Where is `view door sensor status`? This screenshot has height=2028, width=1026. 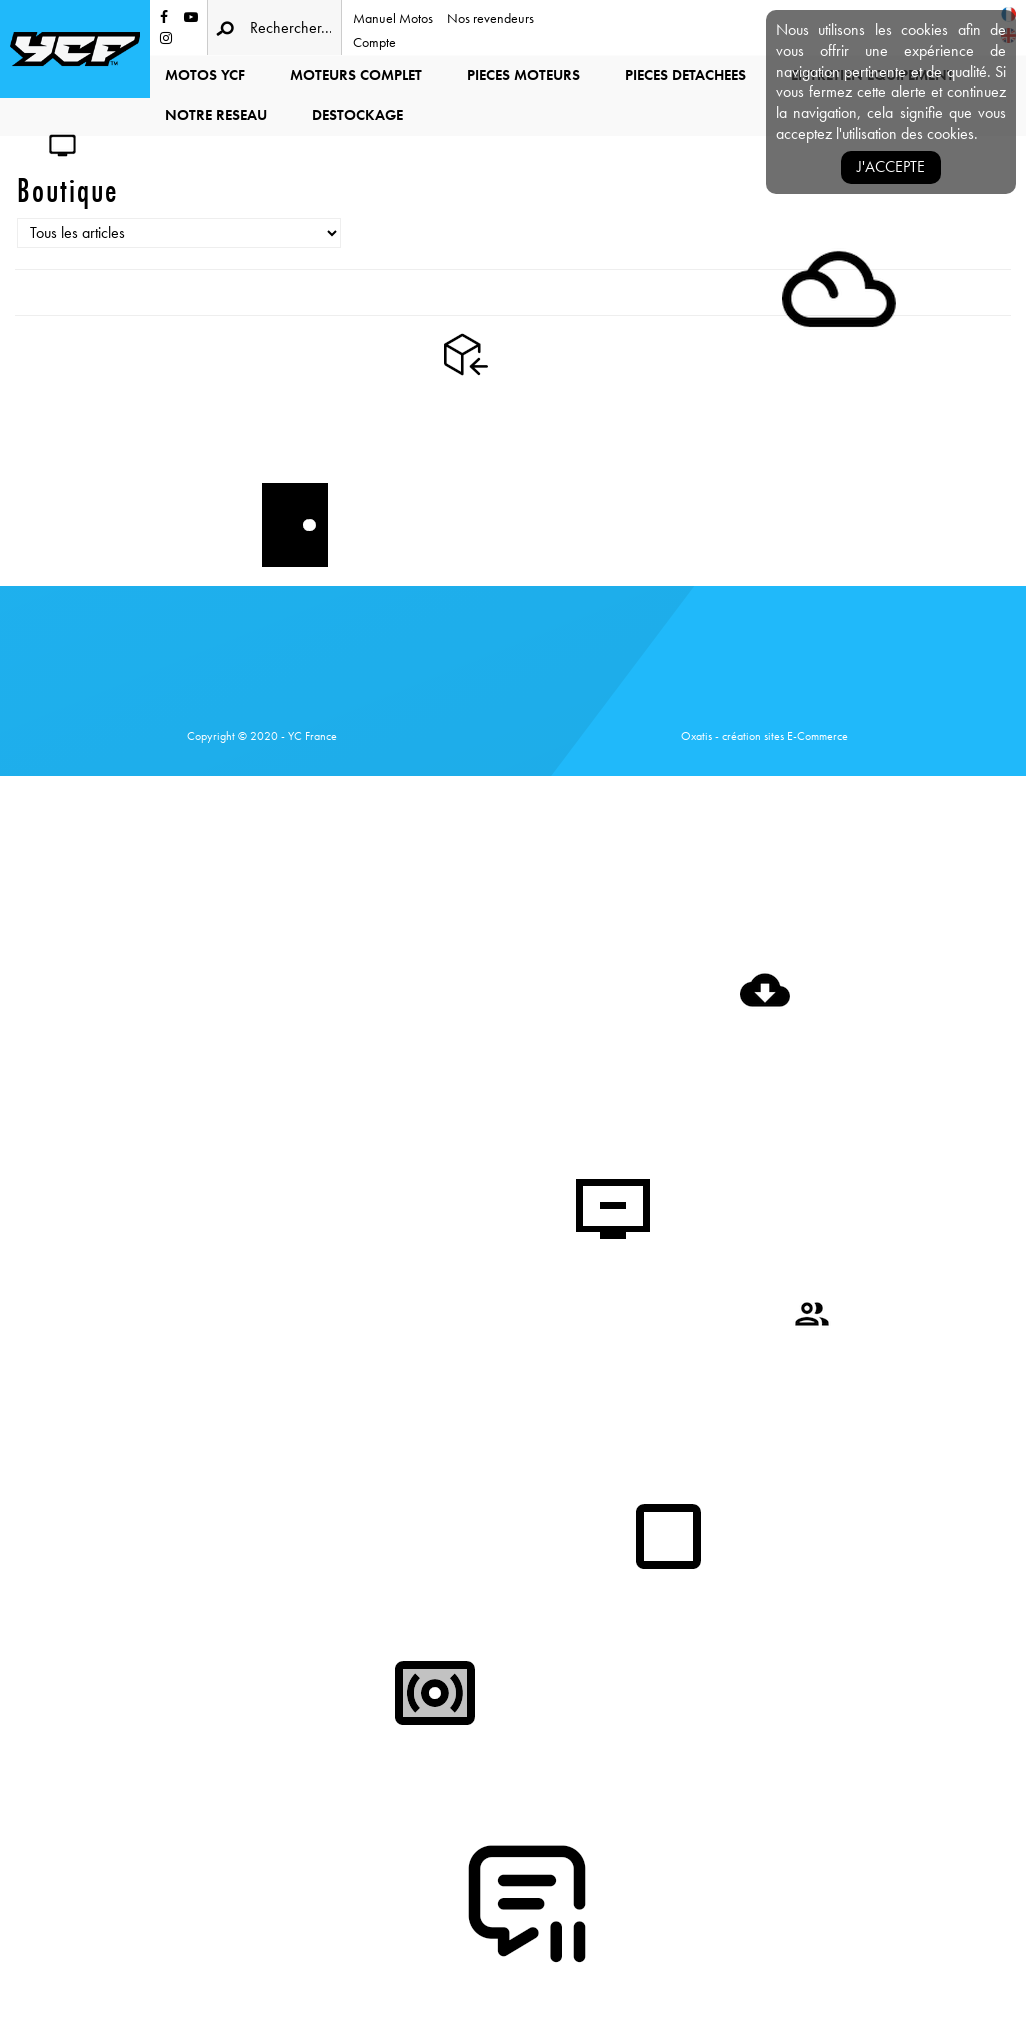
view door sensor status is located at coordinates (295, 525).